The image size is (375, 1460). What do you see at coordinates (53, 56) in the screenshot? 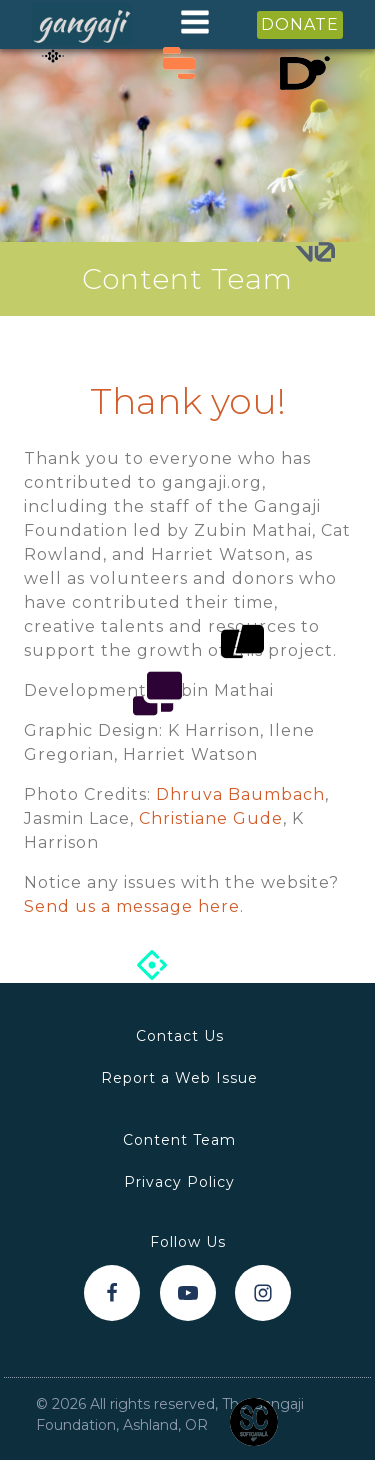
I see `open Wwise audio middleware application` at bounding box center [53, 56].